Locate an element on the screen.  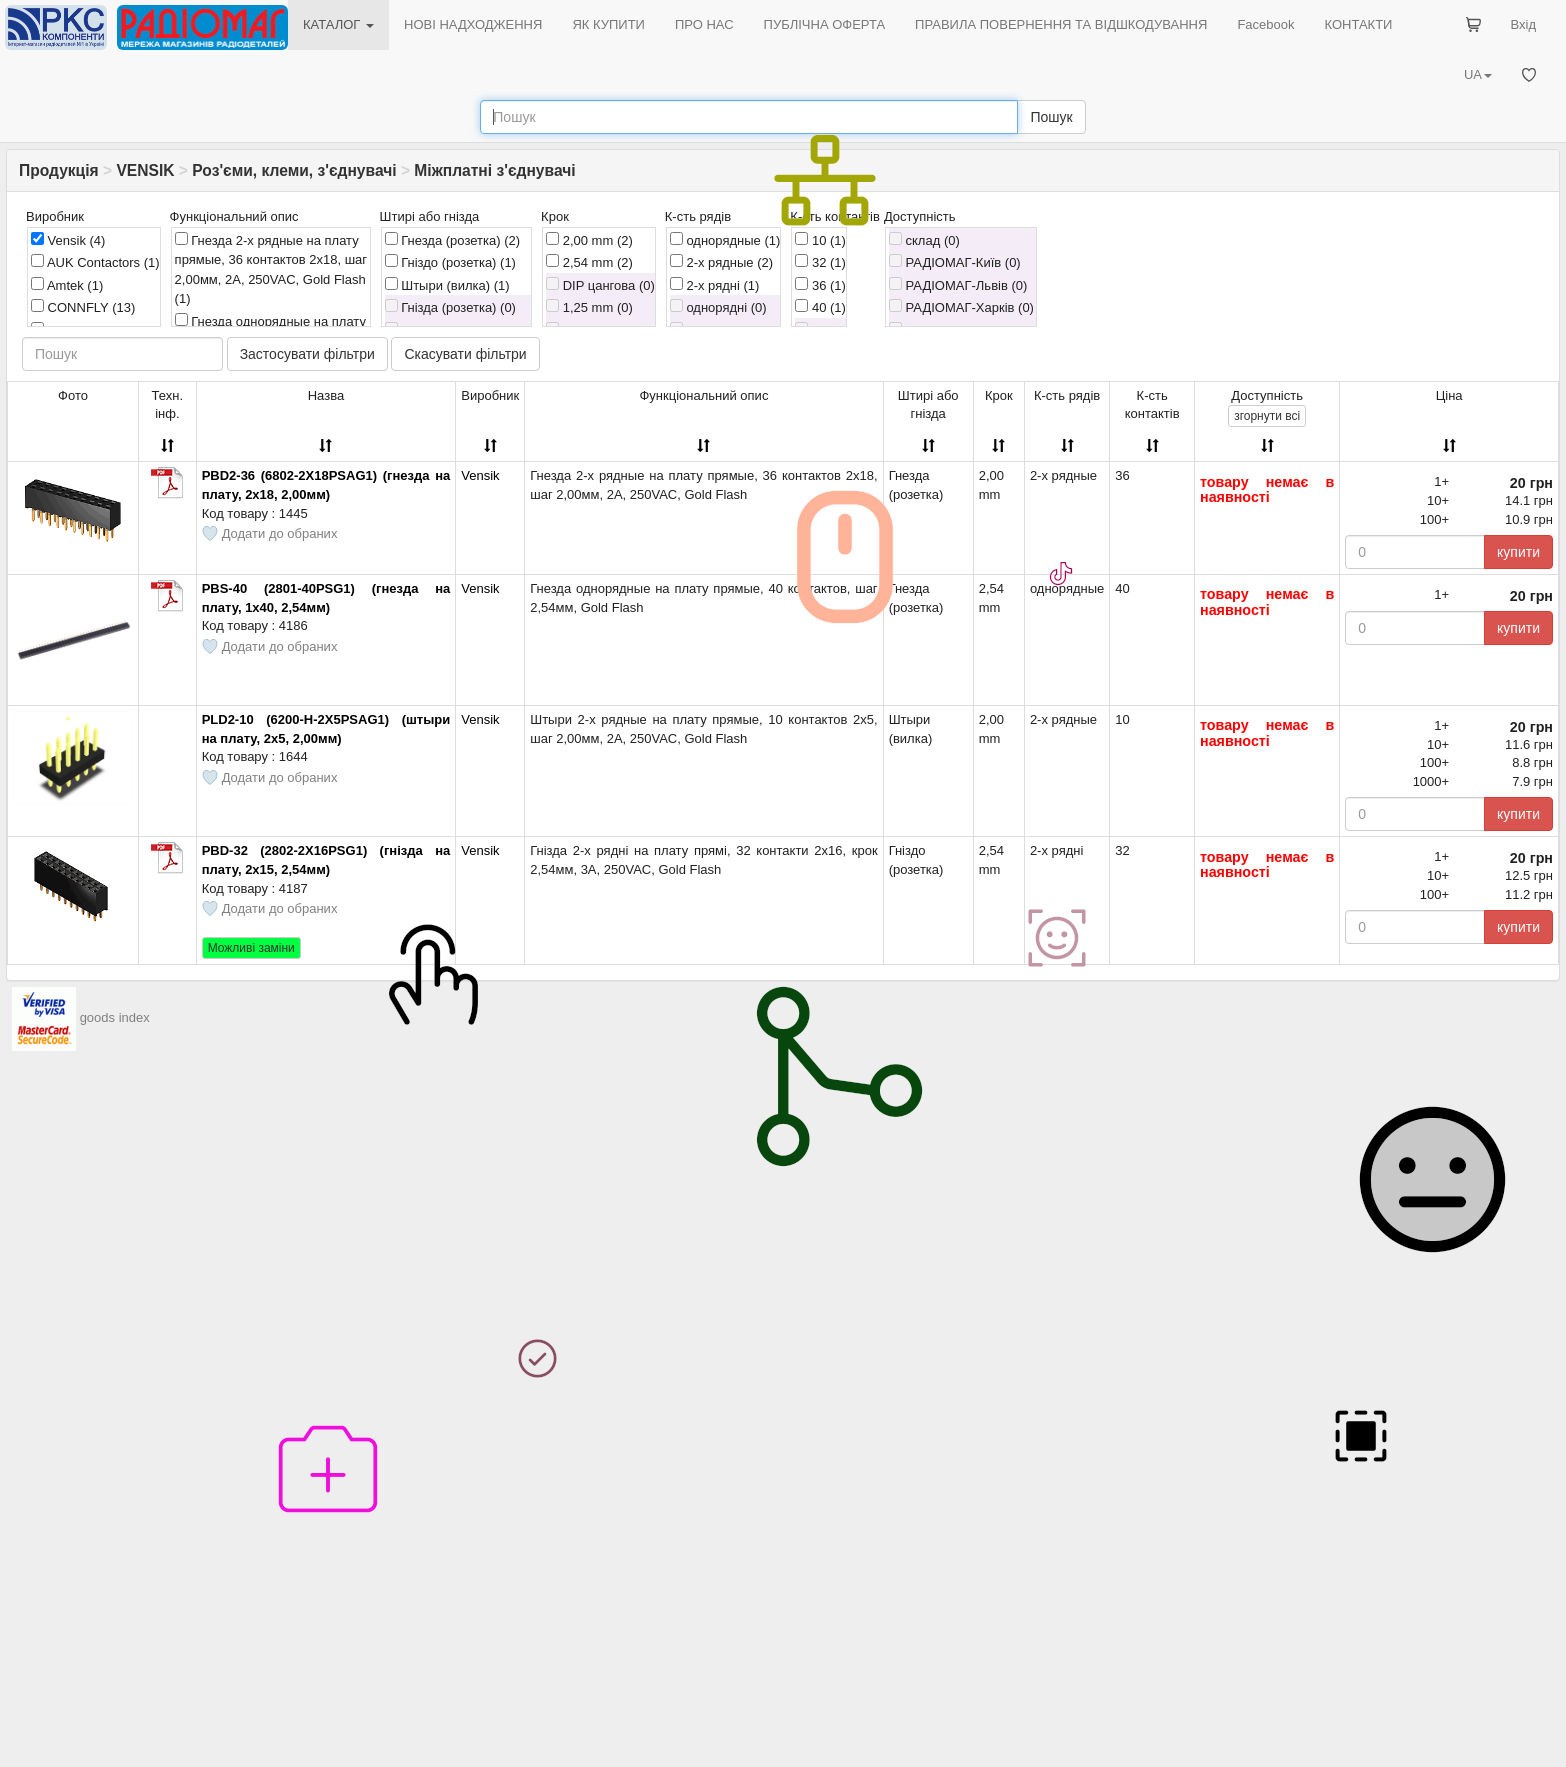
open the TikTok app is located at coordinates (1061, 574).